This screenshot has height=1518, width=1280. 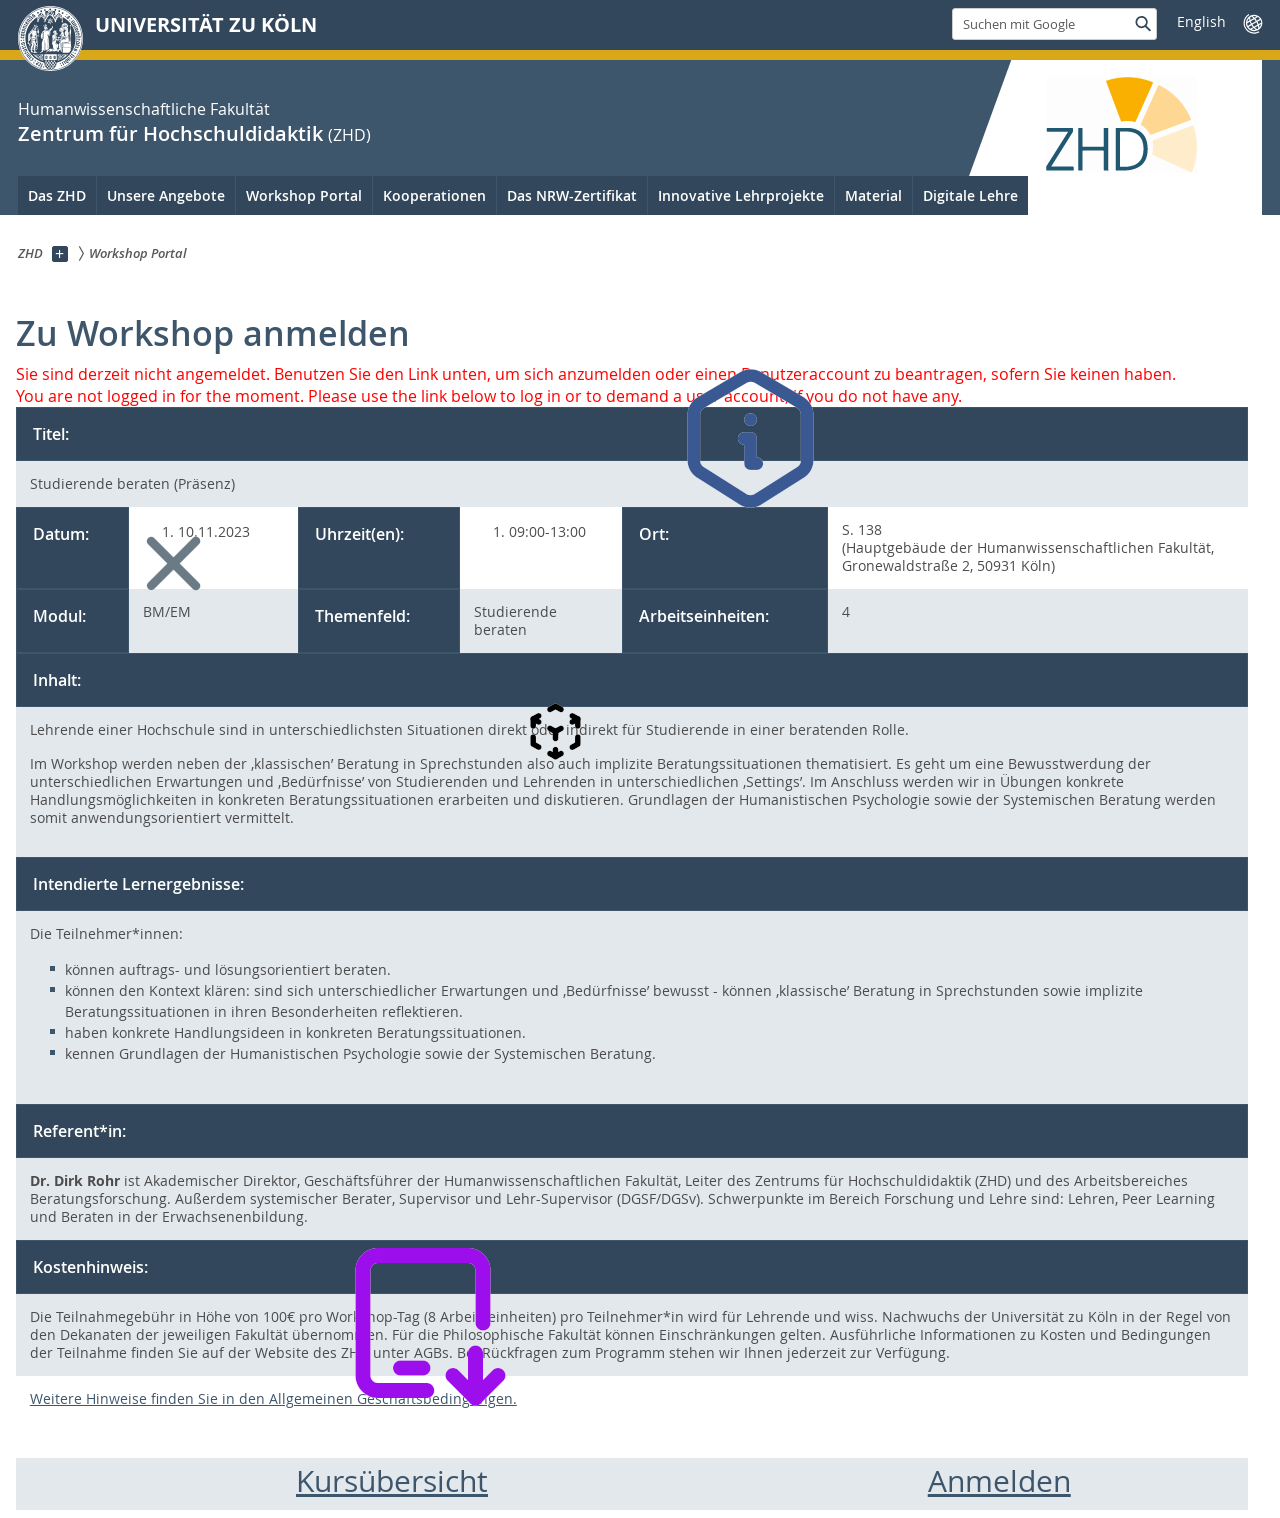 What do you see at coordinates (750, 438) in the screenshot?
I see `view additional information or details` at bounding box center [750, 438].